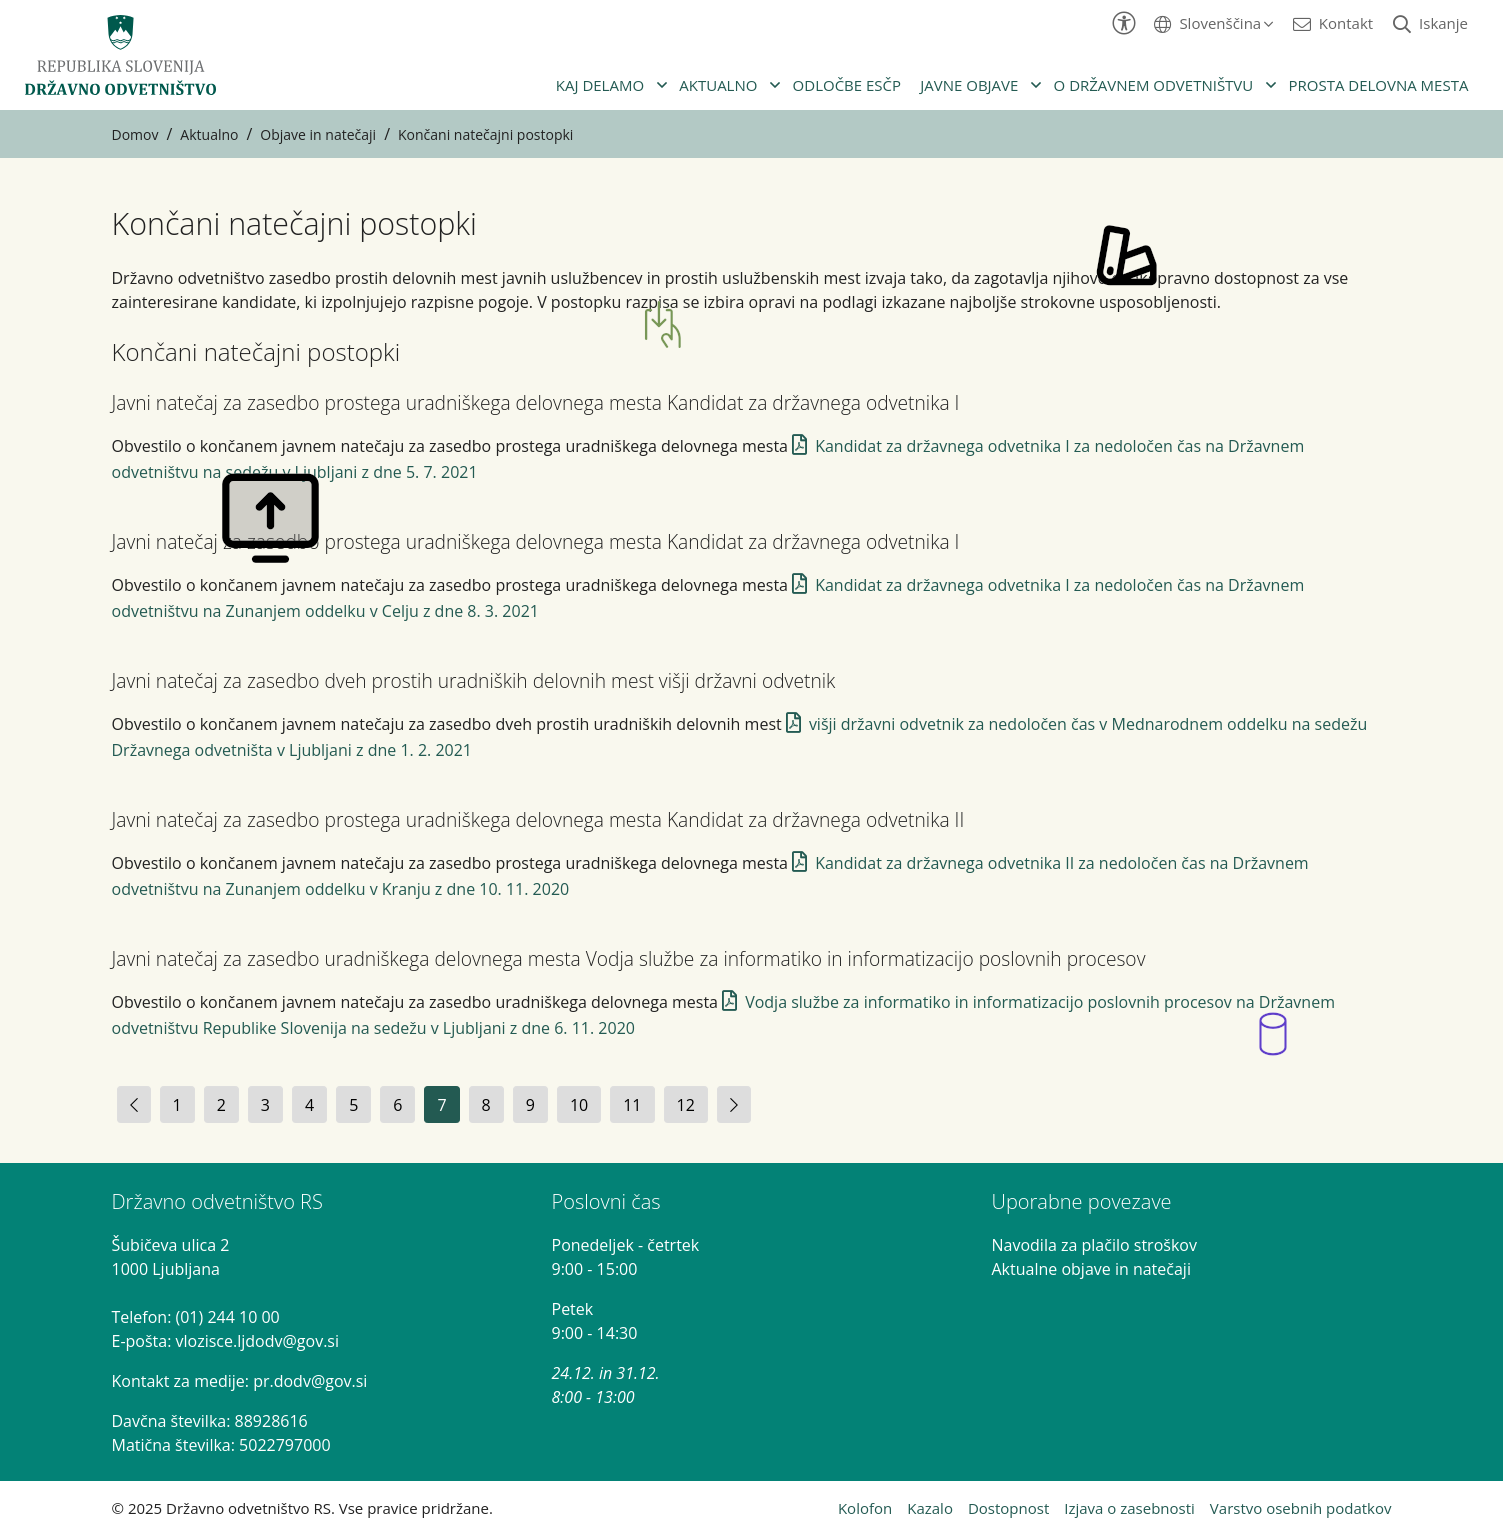 Image resolution: width=1503 pixels, height=1536 pixels. I want to click on upload file to display or screen, so click(270, 514).